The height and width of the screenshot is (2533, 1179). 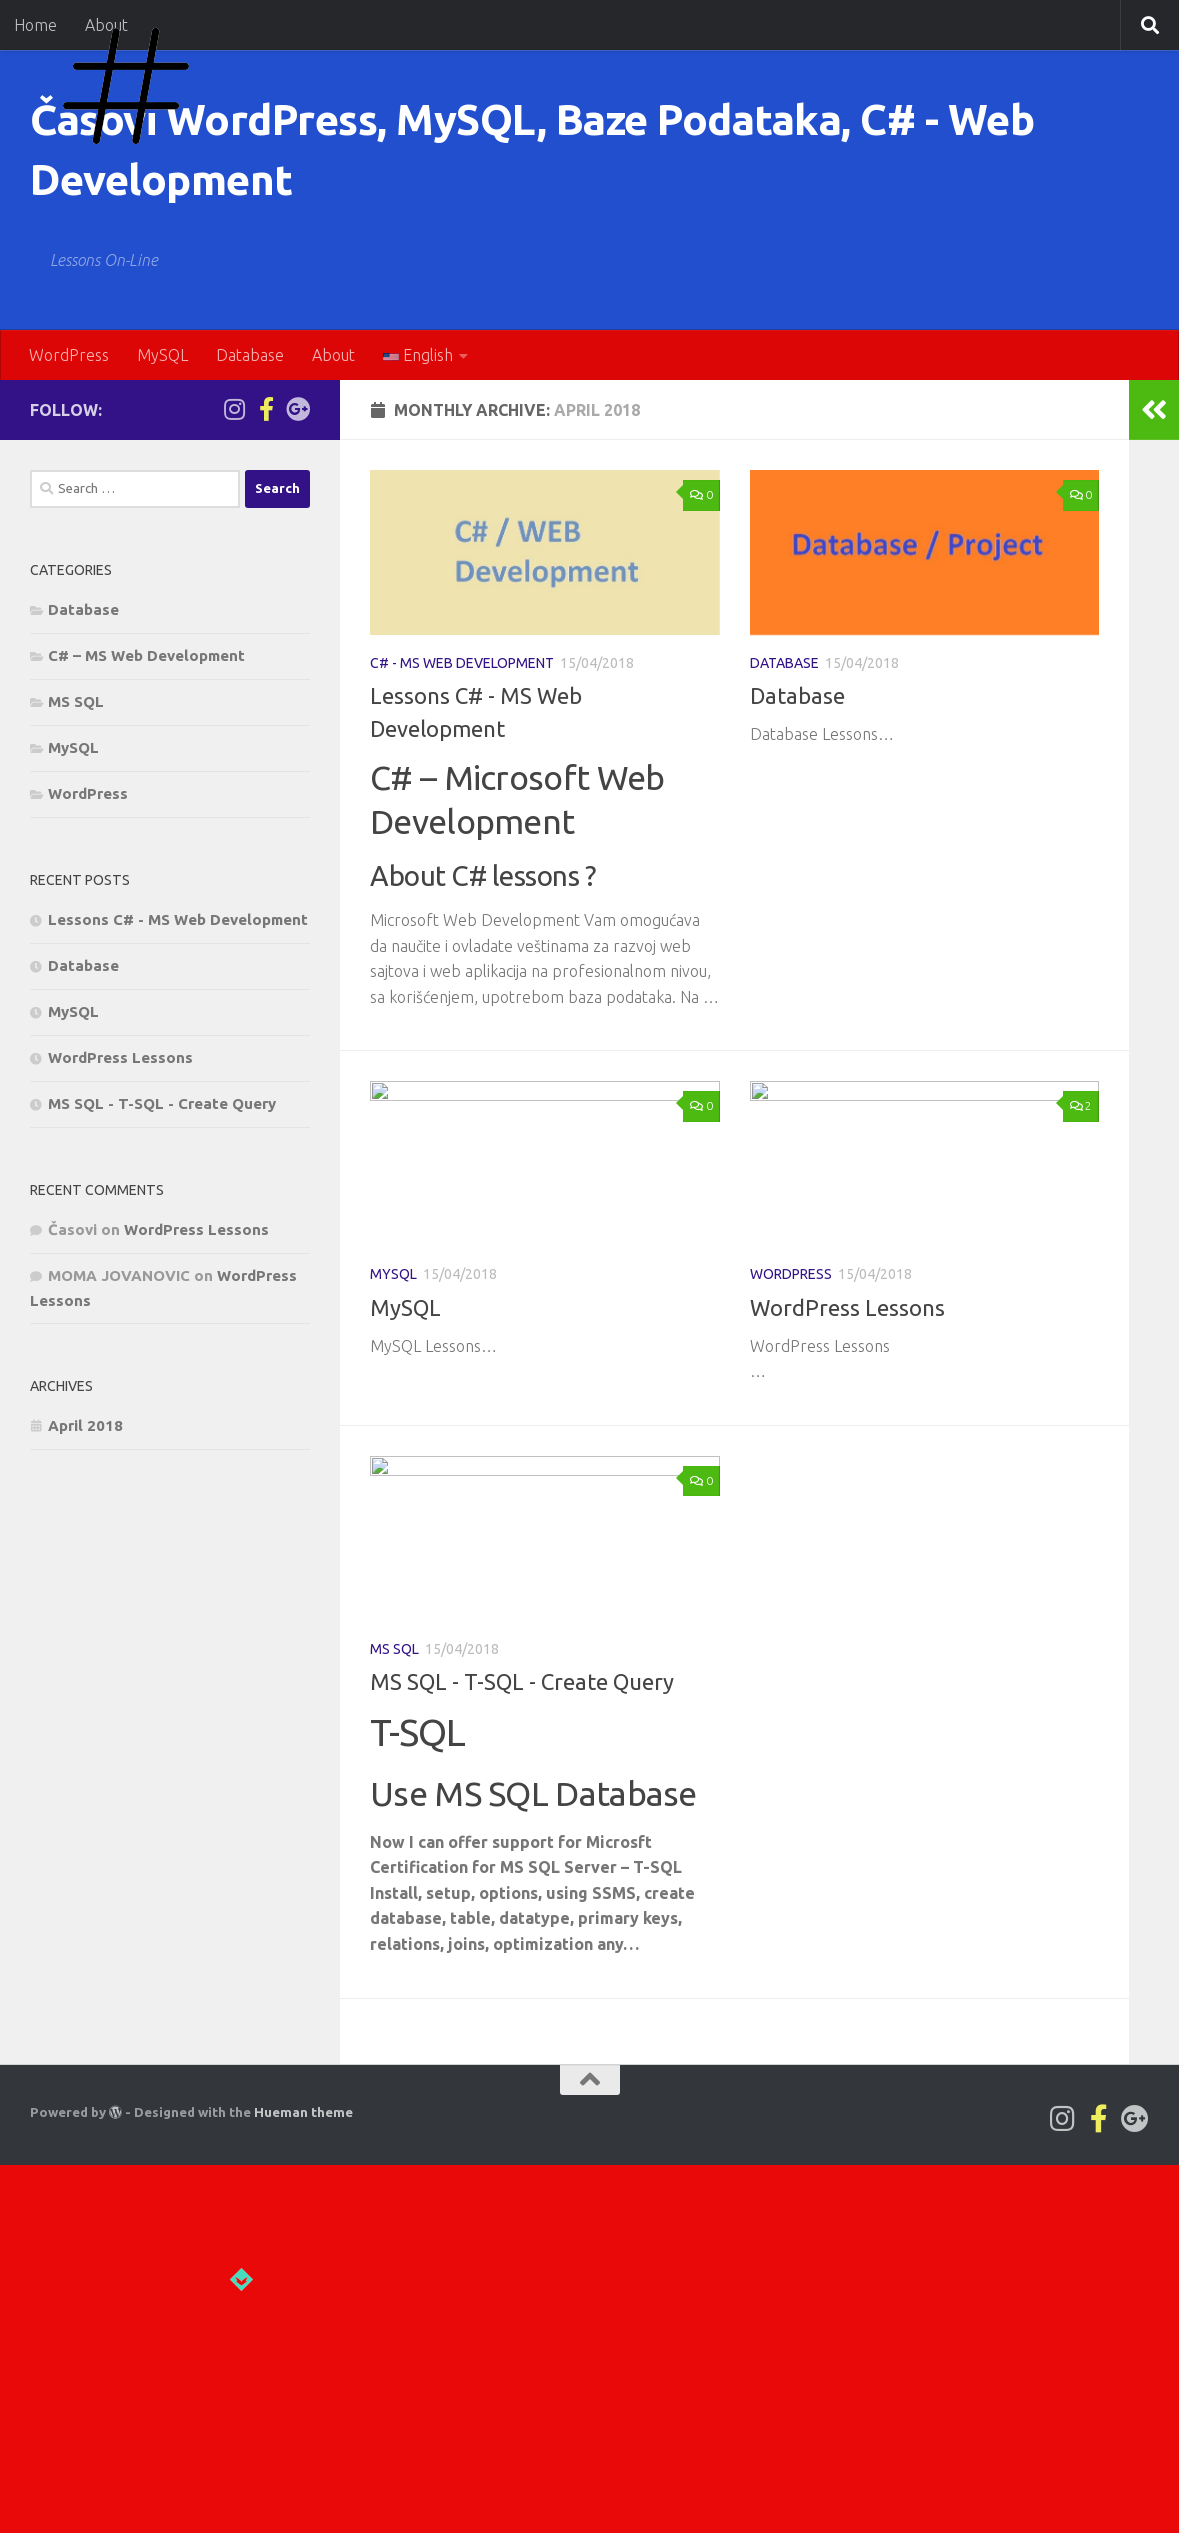 What do you see at coordinates (241, 2279) in the screenshot?
I see `discord hypesquad house of balance badge` at bounding box center [241, 2279].